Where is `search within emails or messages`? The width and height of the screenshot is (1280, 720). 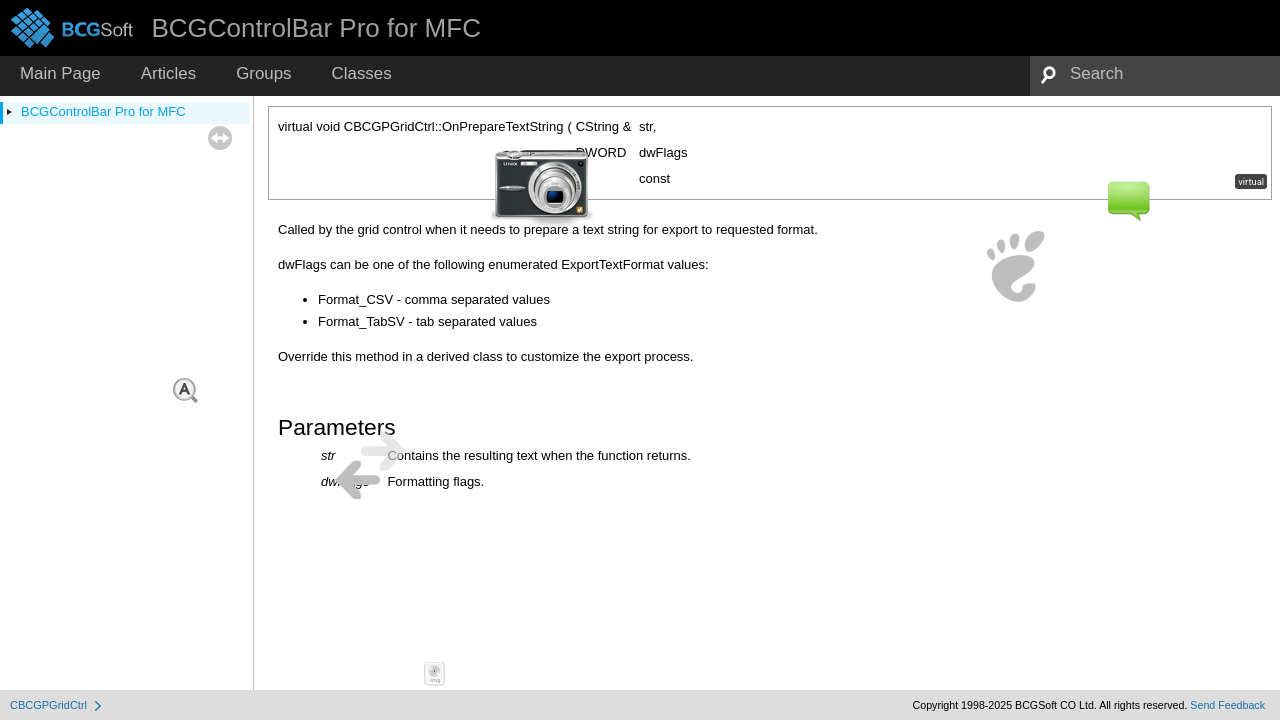 search within emails or messages is located at coordinates (185, 390).